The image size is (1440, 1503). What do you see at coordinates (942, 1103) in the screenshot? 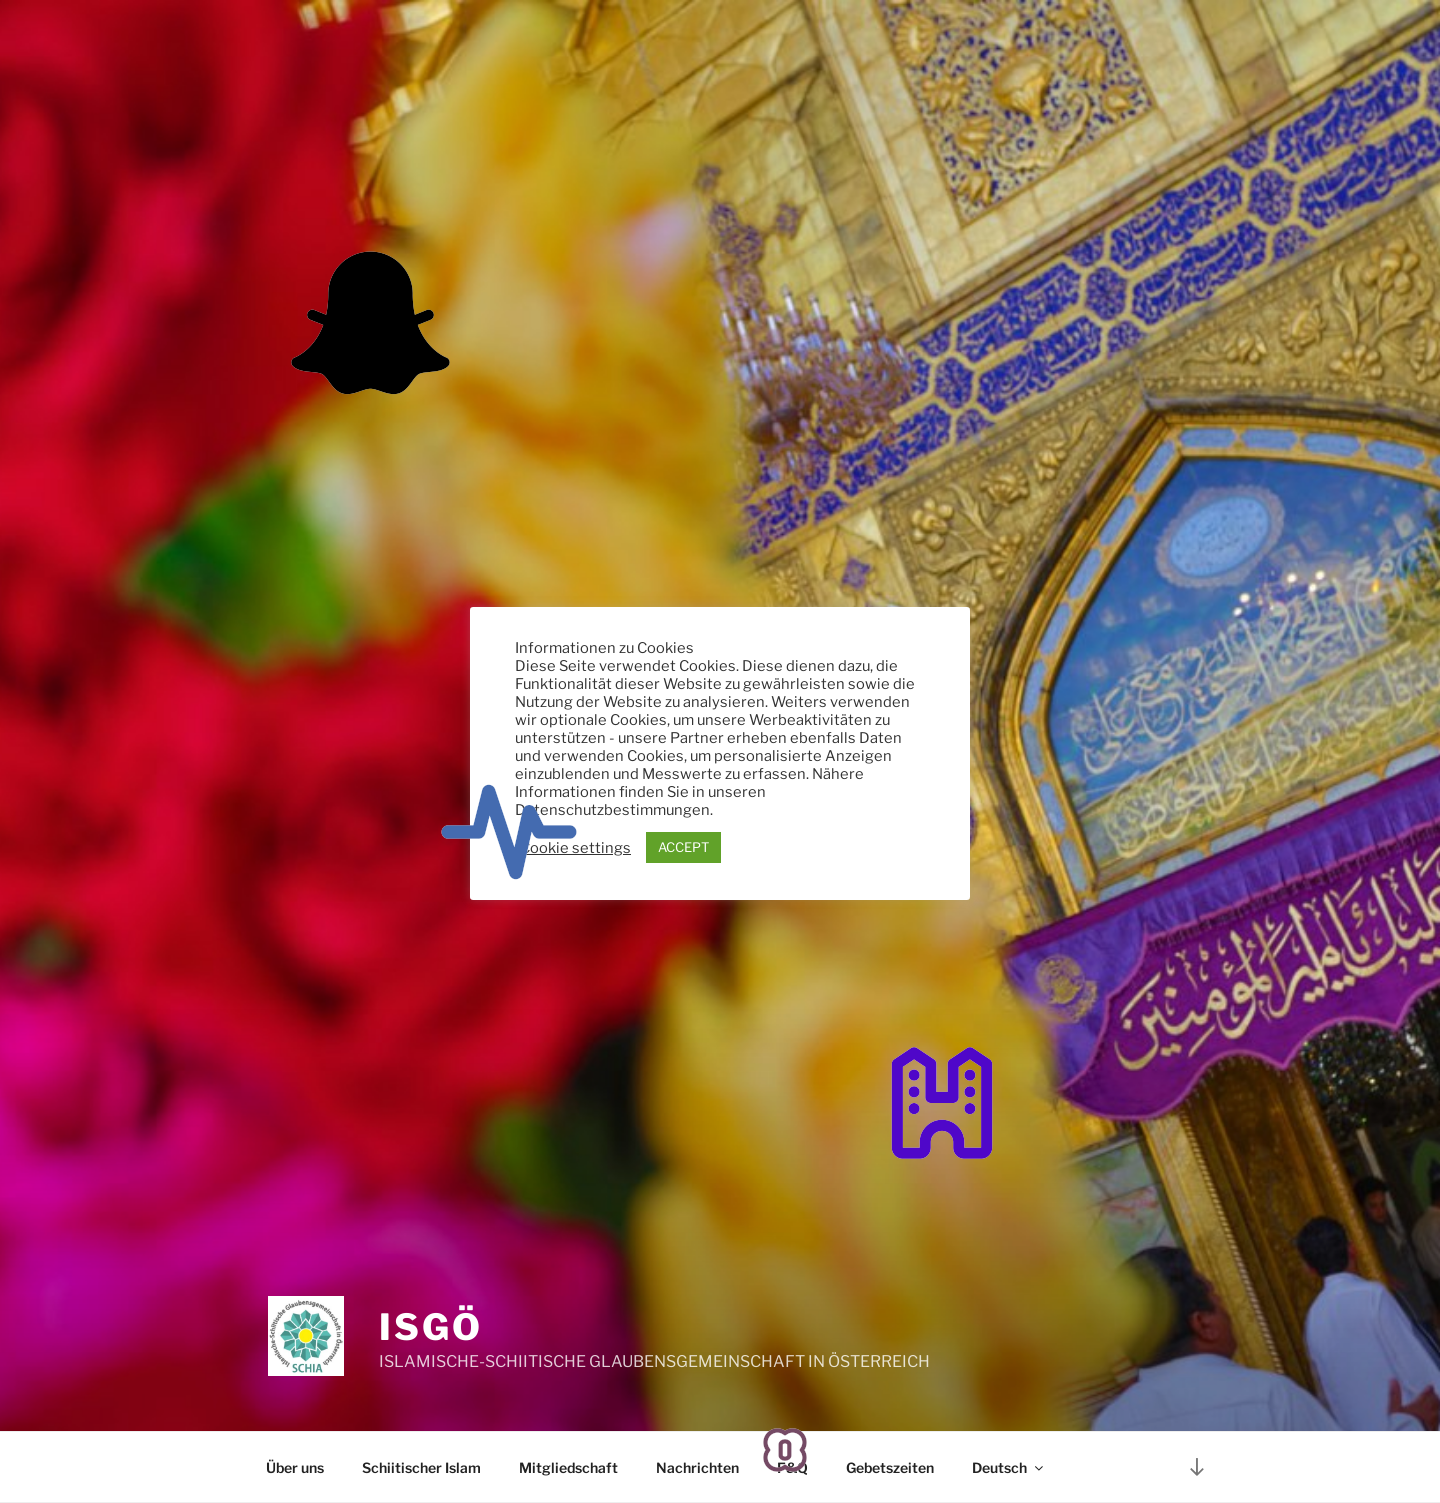
I see `access fortress or castle-related content` at bounding box center [942, 1103].